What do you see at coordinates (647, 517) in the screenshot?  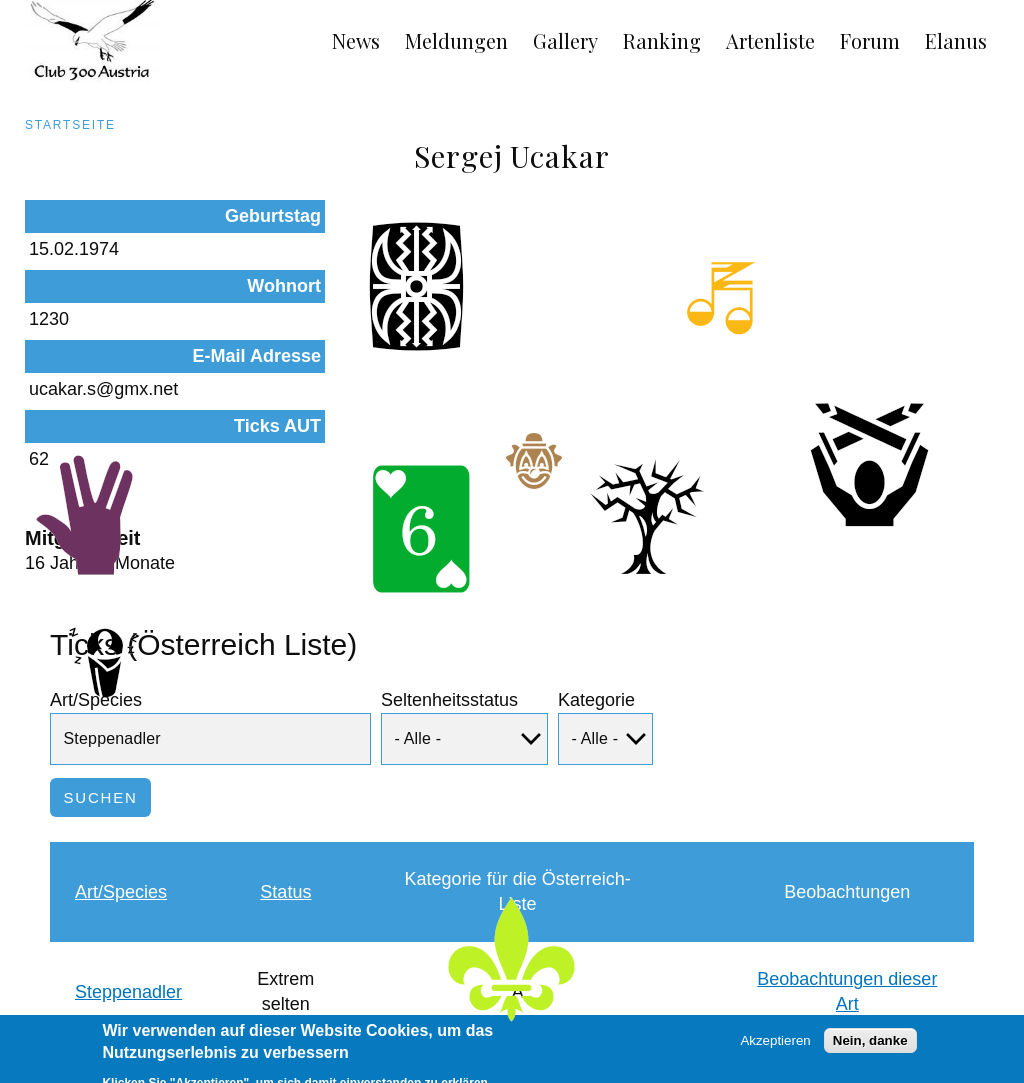 I see `dead or withered tree element in a game interface` at bounding box center [647, 517].